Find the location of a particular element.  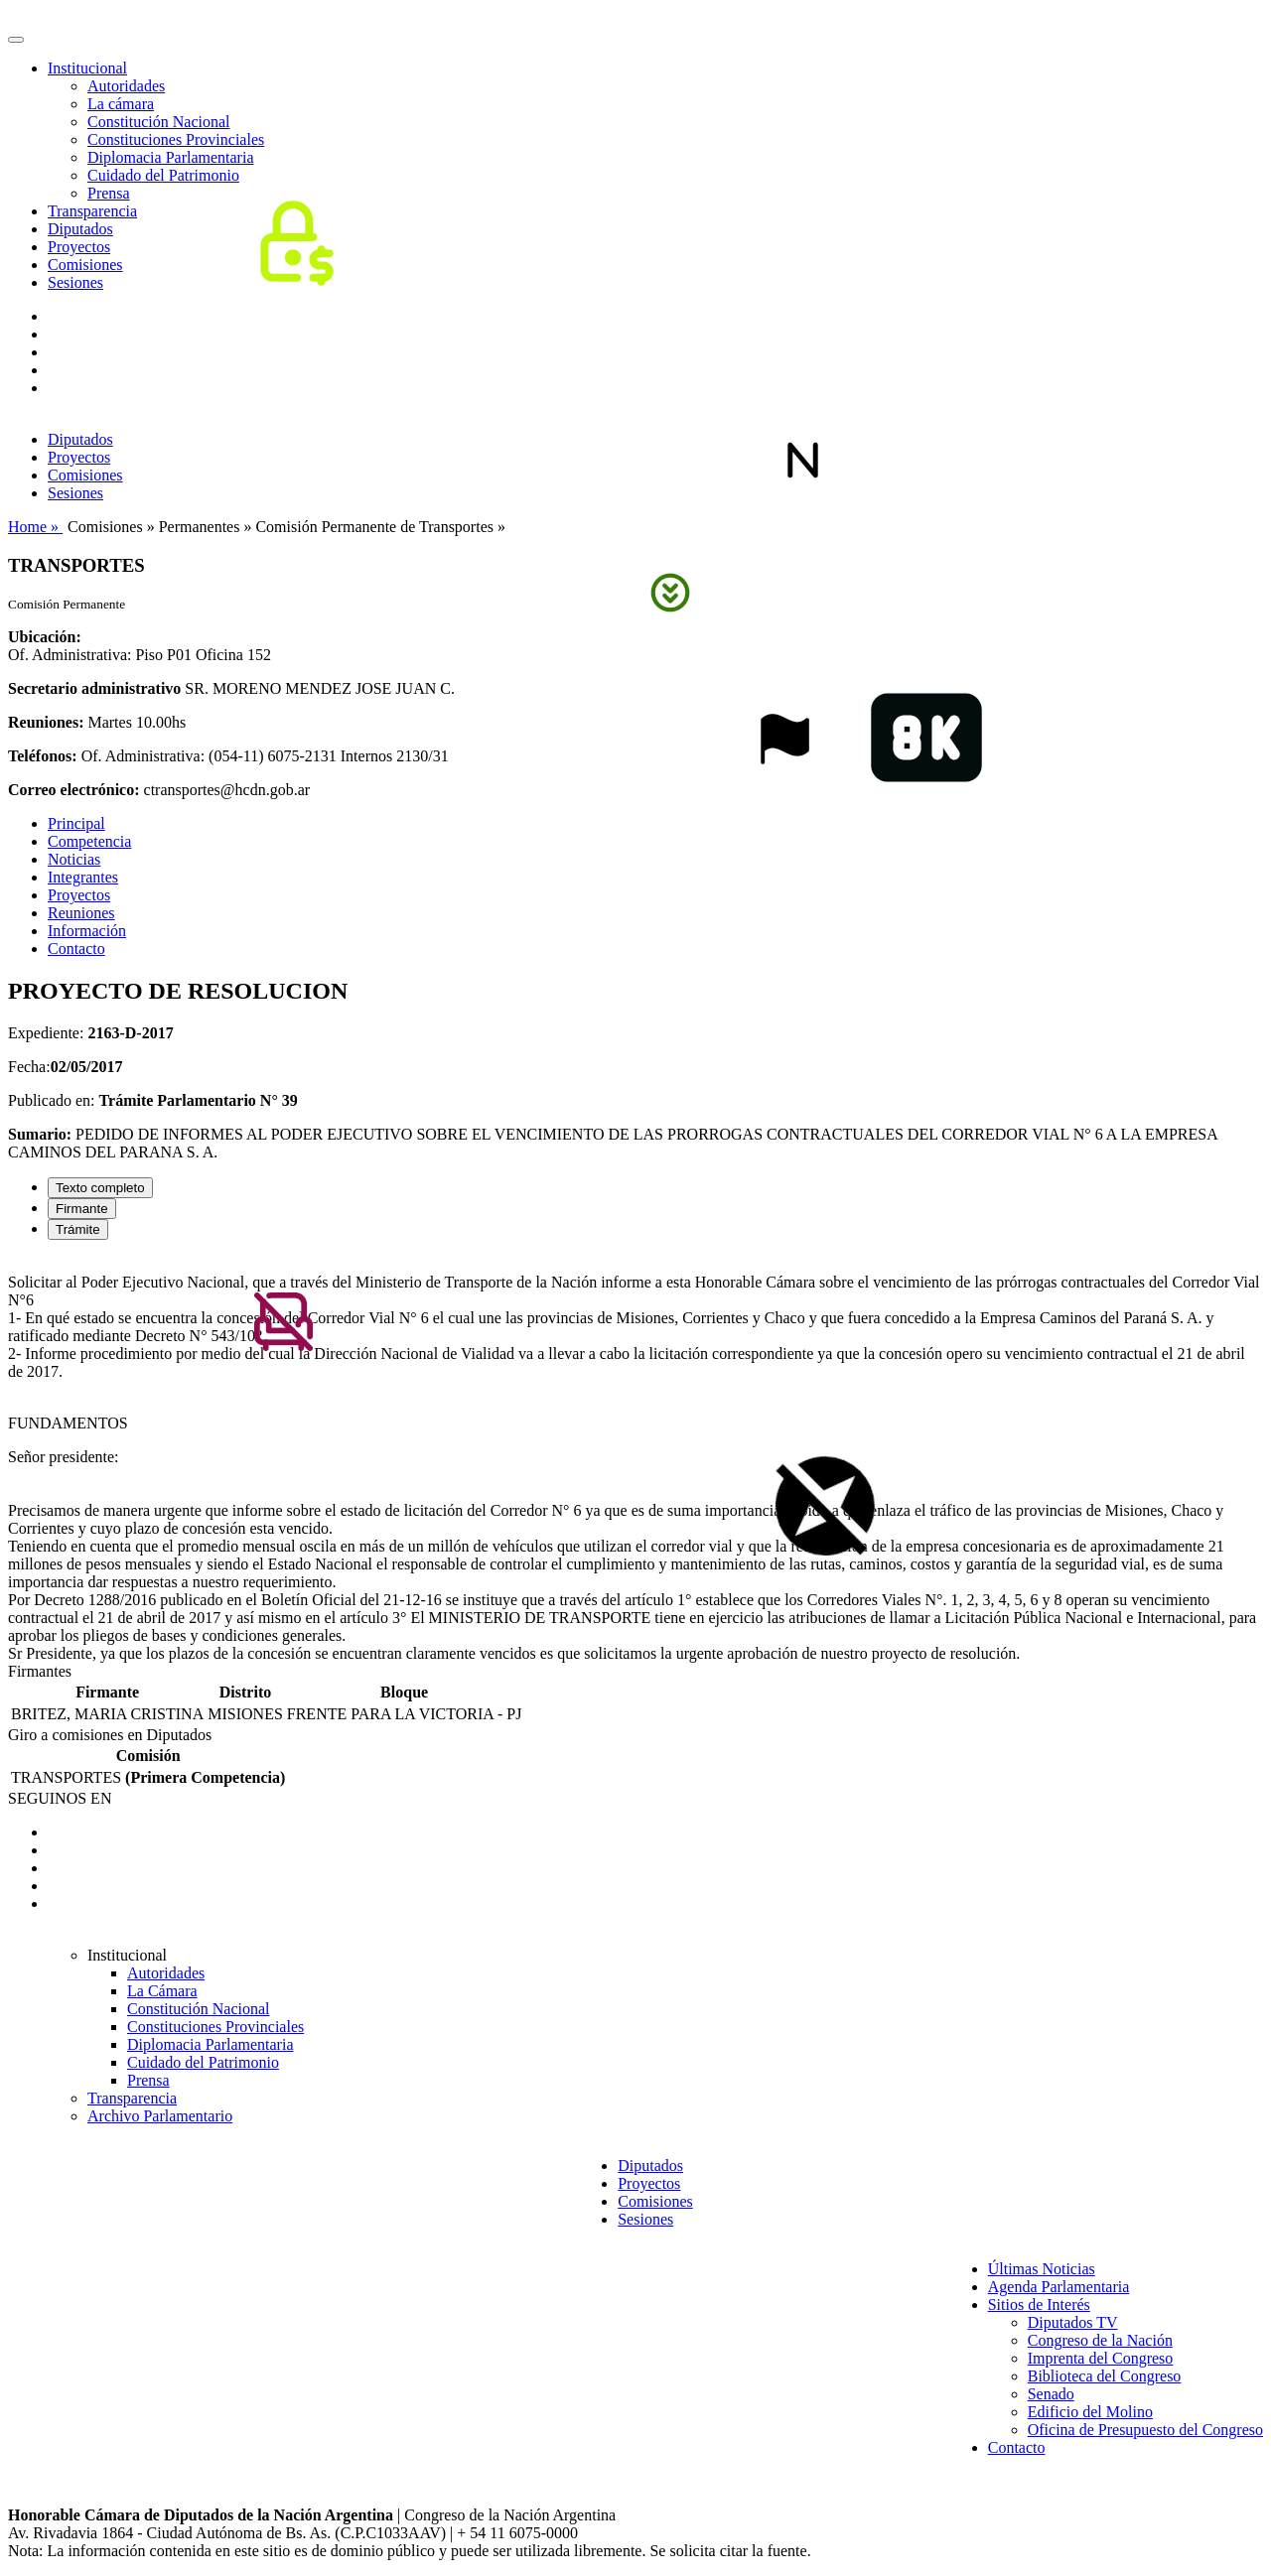

disable compass or navigation mode is located at coordinates (825, 1506).